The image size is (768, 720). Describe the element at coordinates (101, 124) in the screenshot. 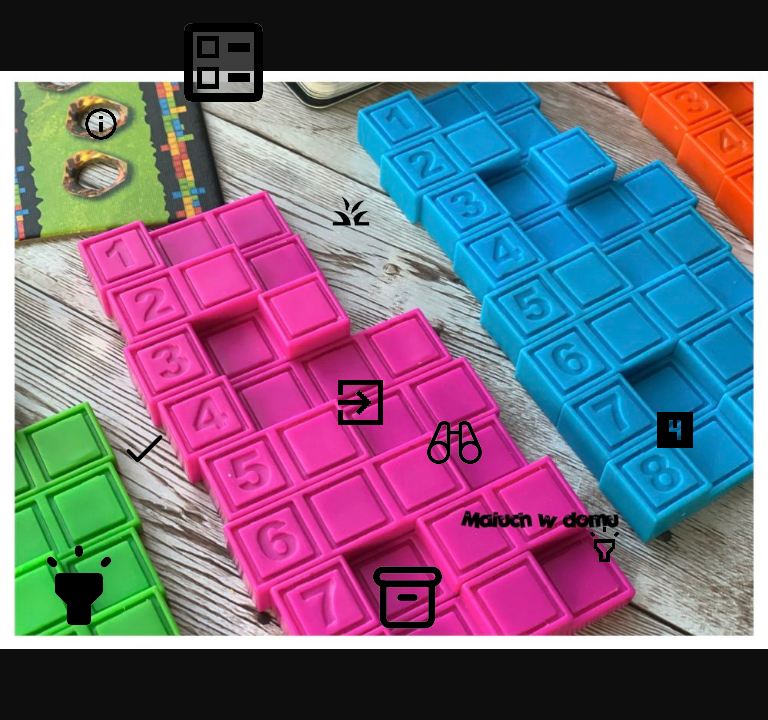

I see `view more information about this item` at that location.